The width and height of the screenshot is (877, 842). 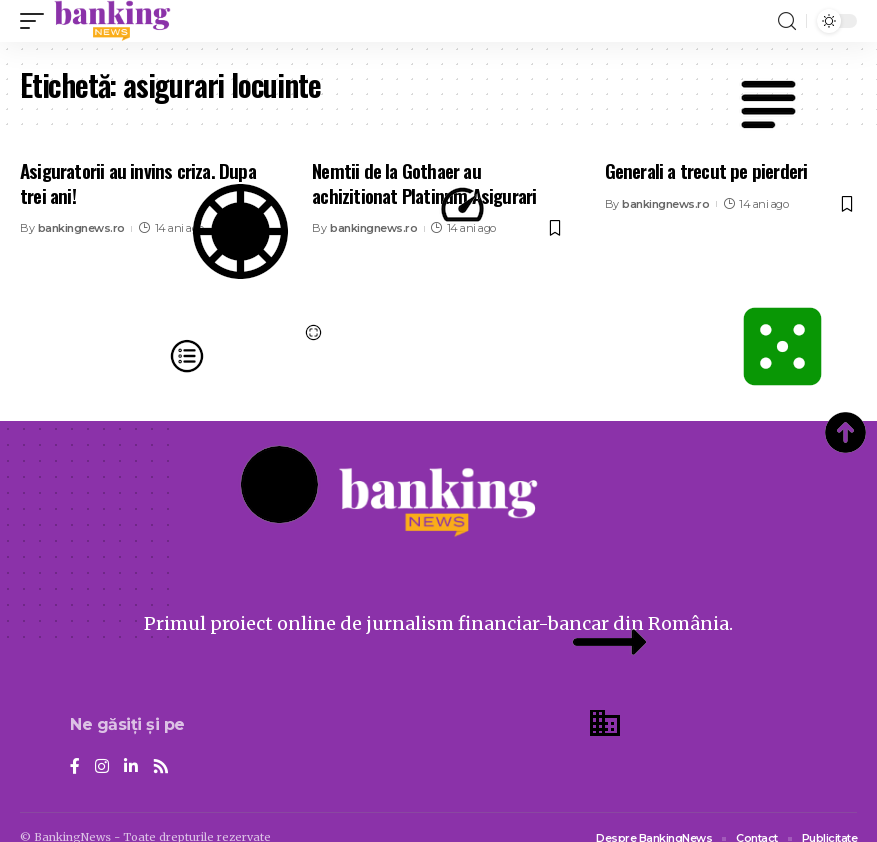 I want to click on view document subject or content summary, so click(x=768, y=104).